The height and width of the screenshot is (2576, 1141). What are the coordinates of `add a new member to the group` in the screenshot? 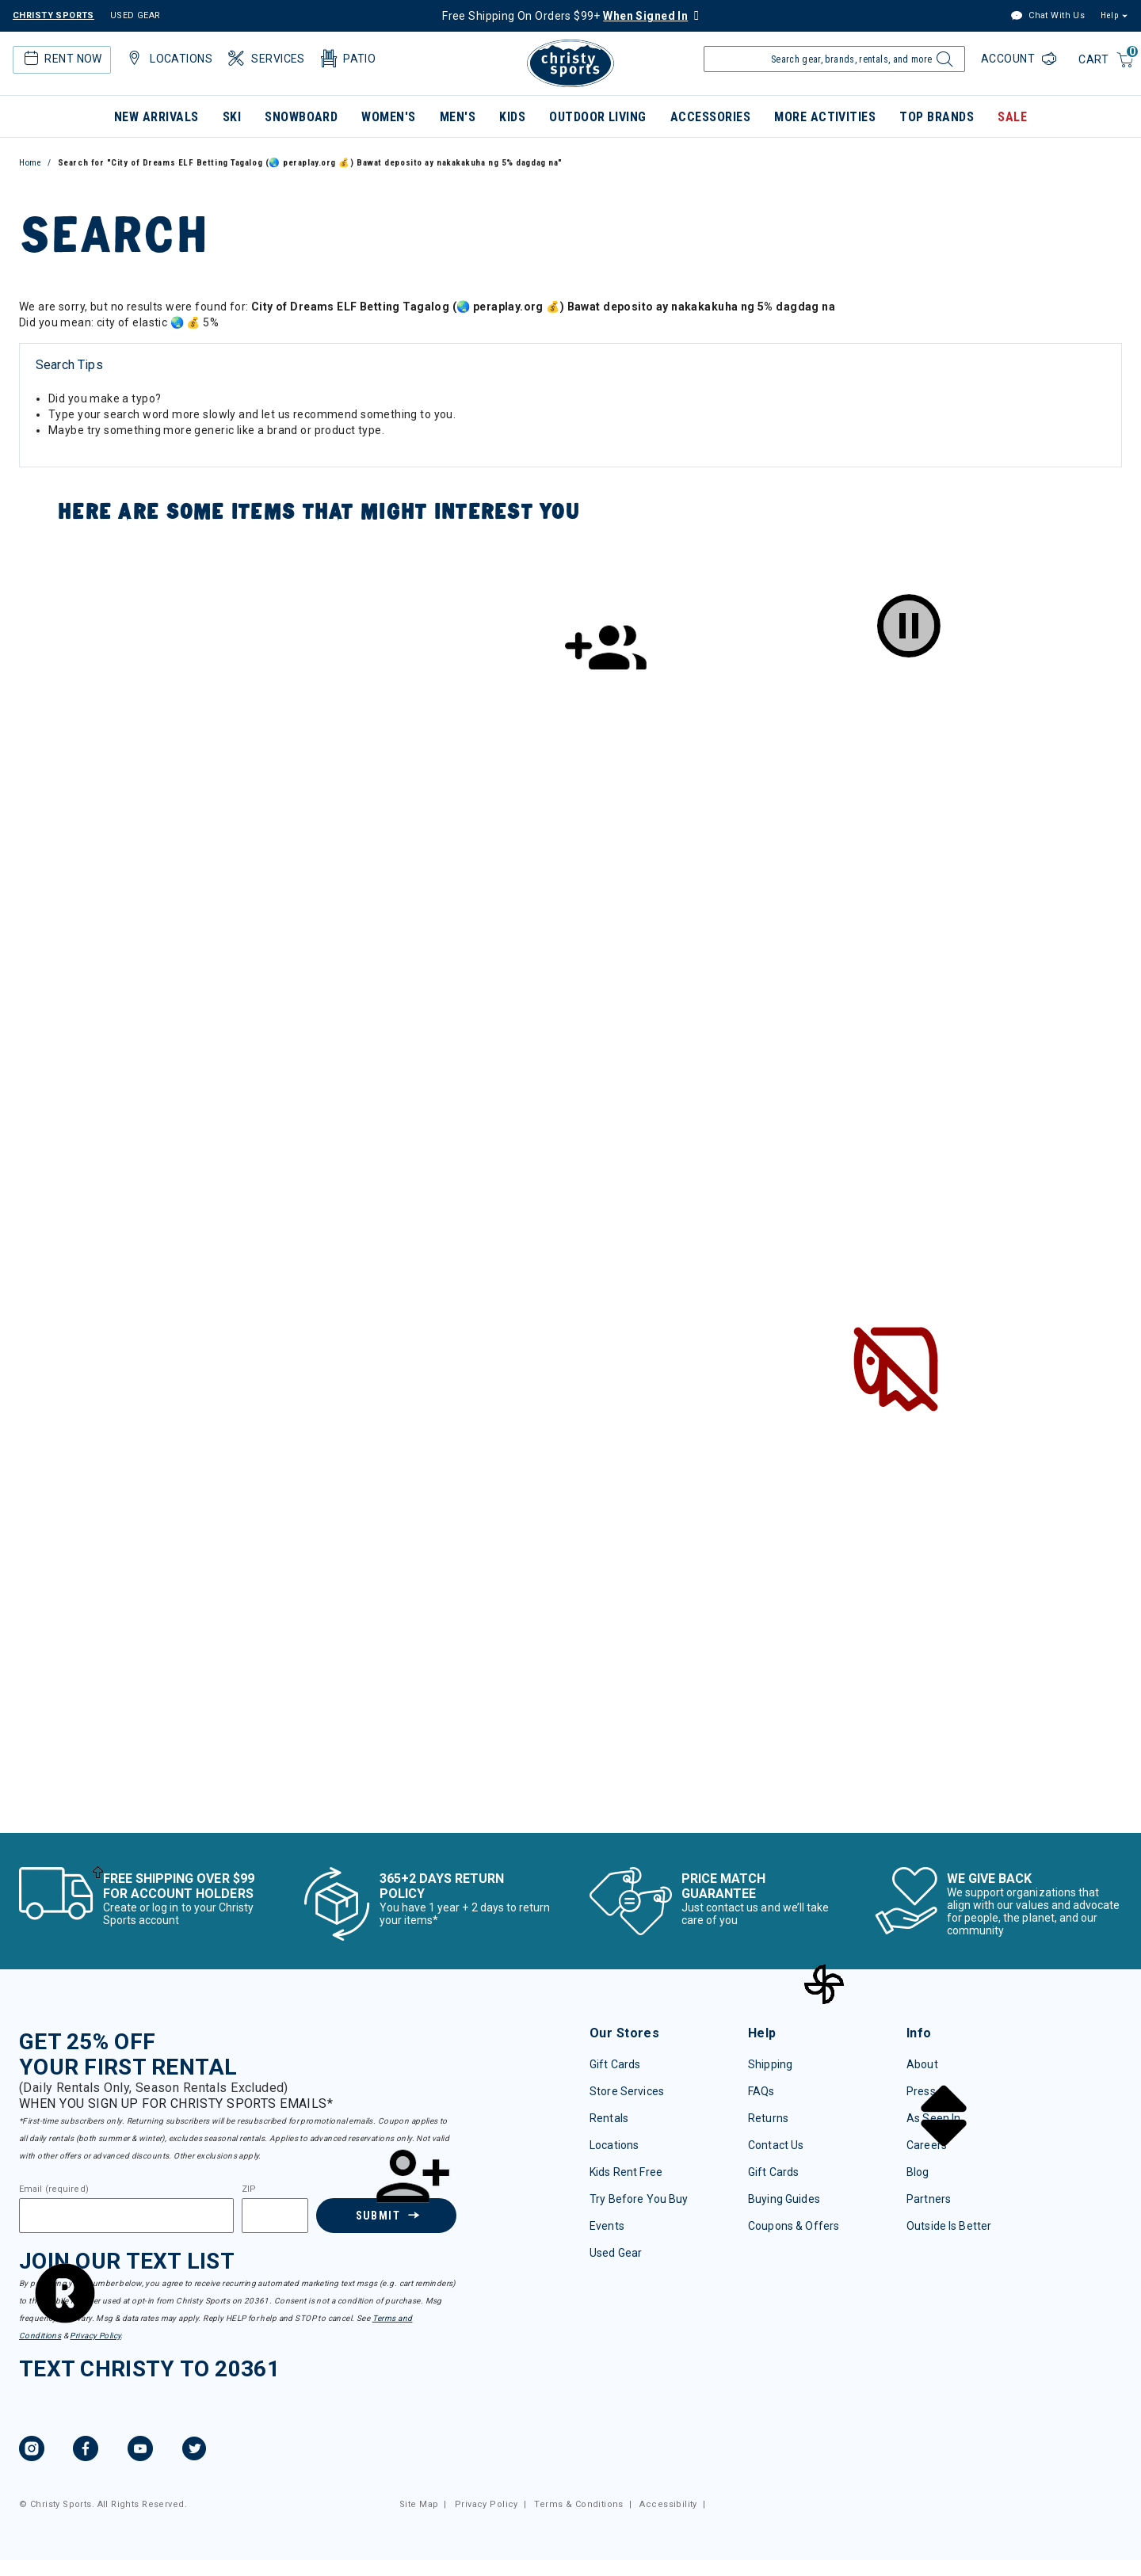 It's located at (605, 649).